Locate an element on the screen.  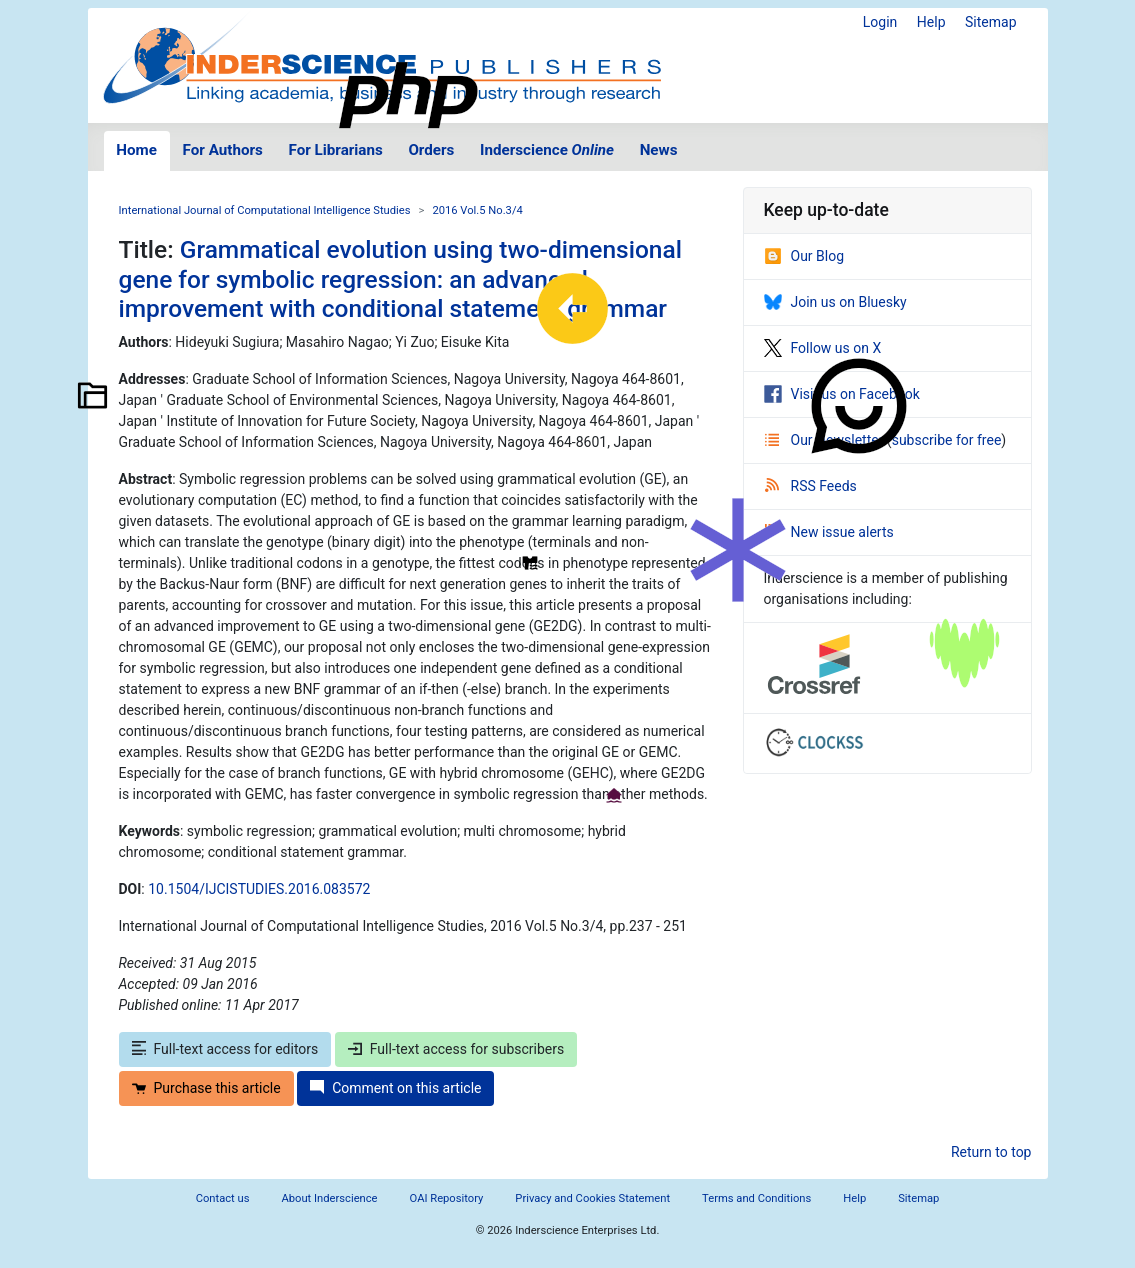
open folder to view files is located at coordinates (92, 395).